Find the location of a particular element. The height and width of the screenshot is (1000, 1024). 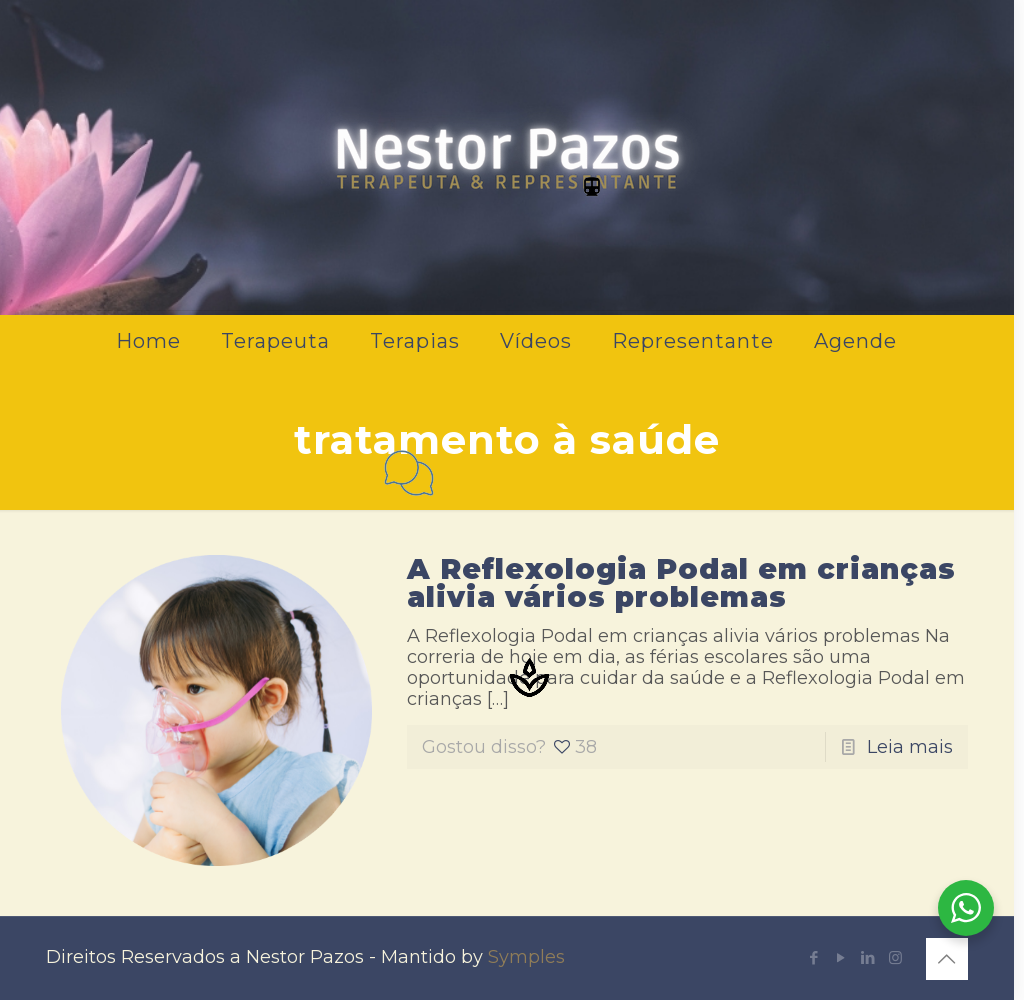

get public transit directions is located at coordinates (592, 187).